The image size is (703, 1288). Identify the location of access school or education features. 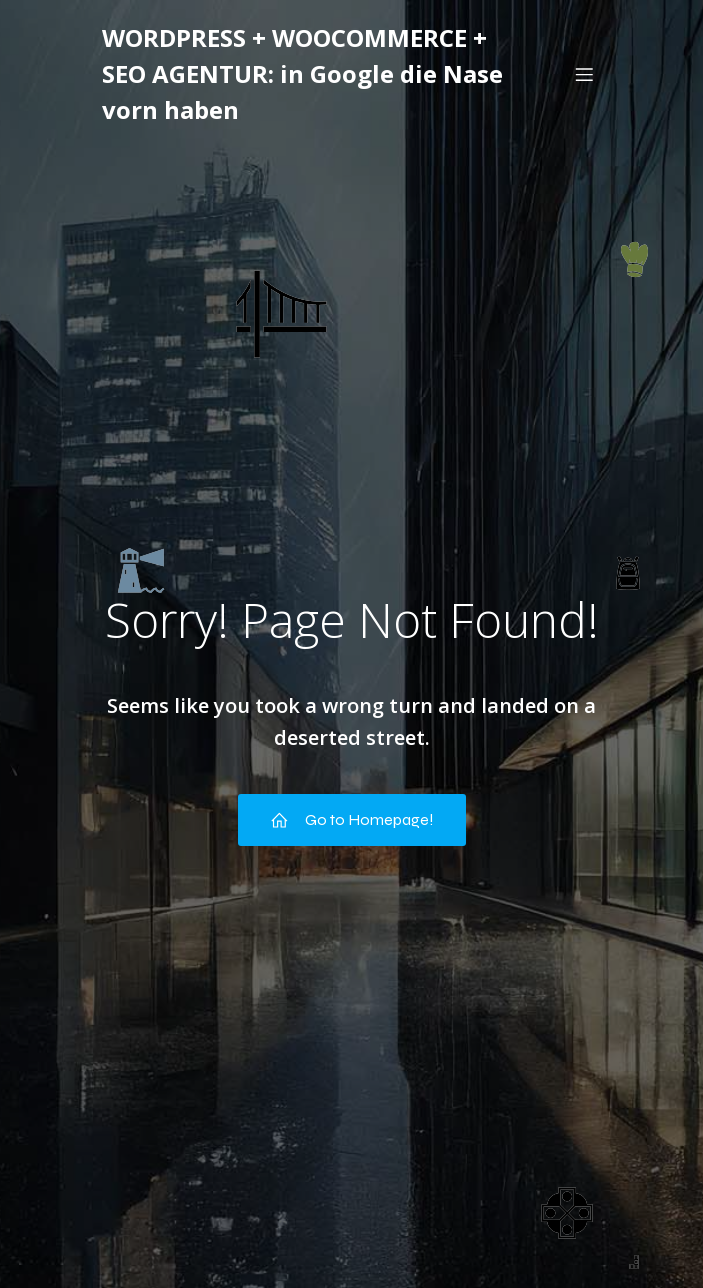
(628, 573).